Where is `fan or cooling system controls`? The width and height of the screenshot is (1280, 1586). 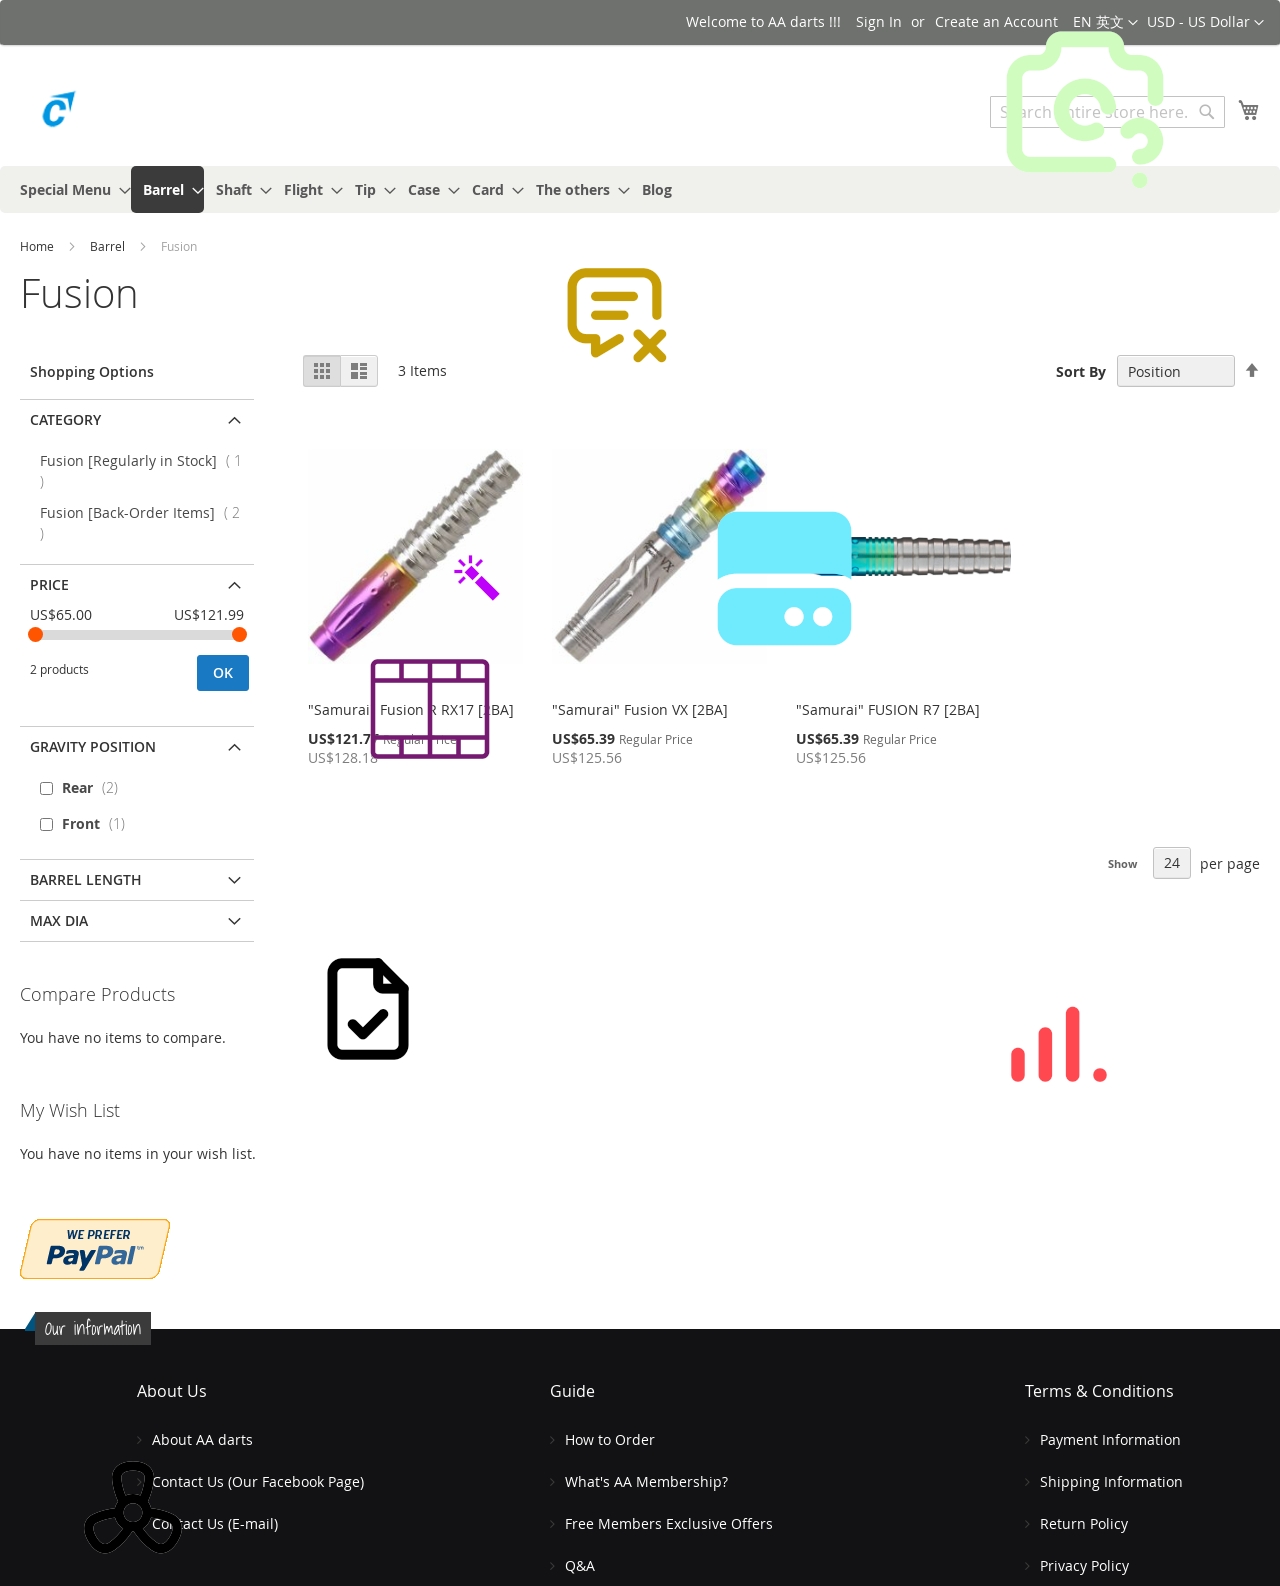
fan or cooling system controls is located at coordinates (133, 1508).